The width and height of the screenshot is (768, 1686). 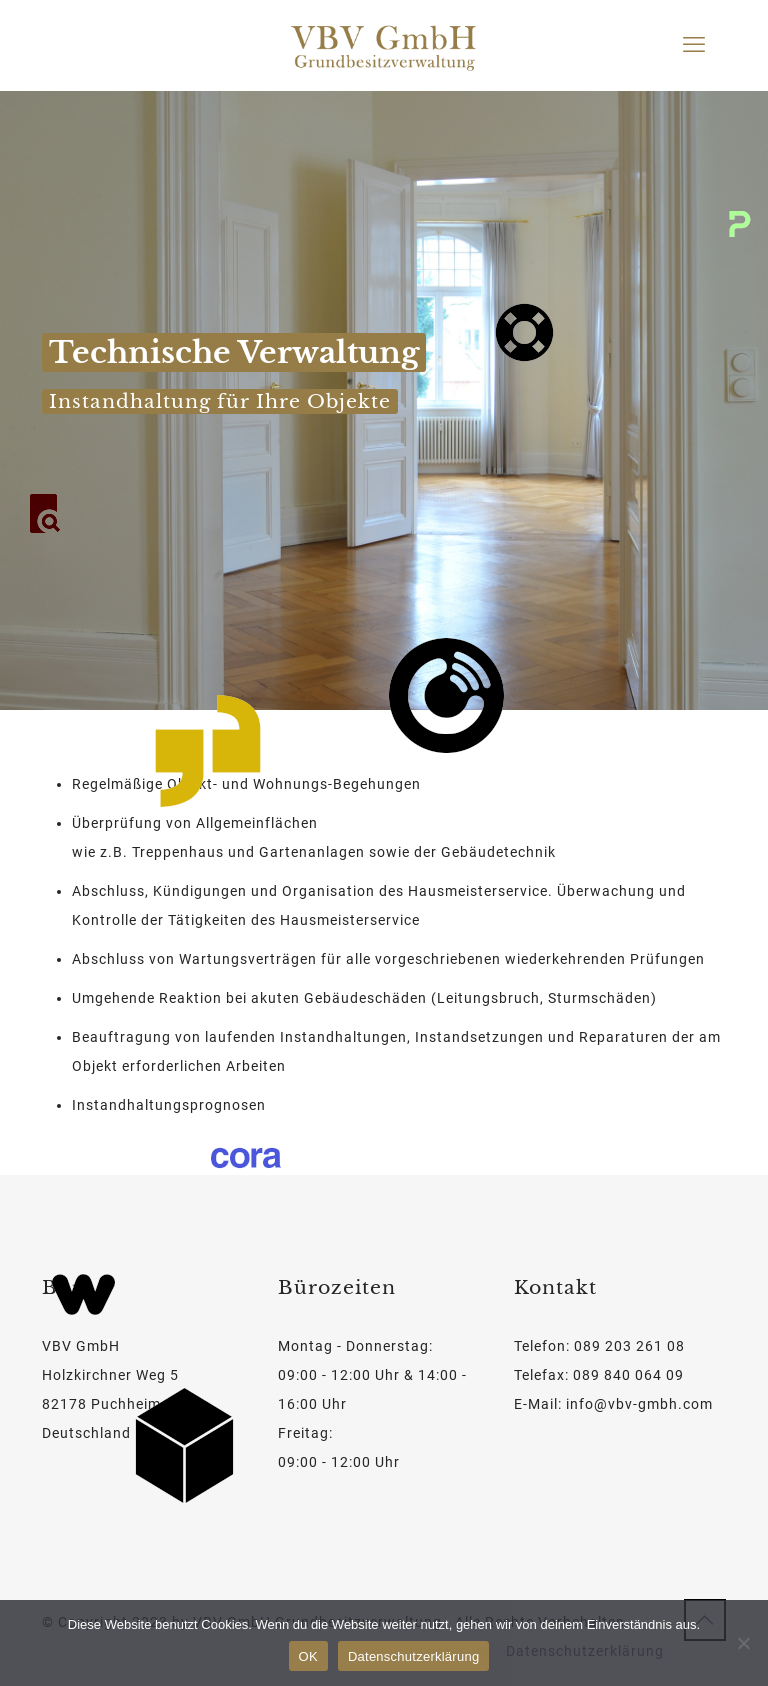 What do you see at coordinates (246, 1158) in the screenshot?
I see `Cora brand logo` at bounding box center [246, 1158].